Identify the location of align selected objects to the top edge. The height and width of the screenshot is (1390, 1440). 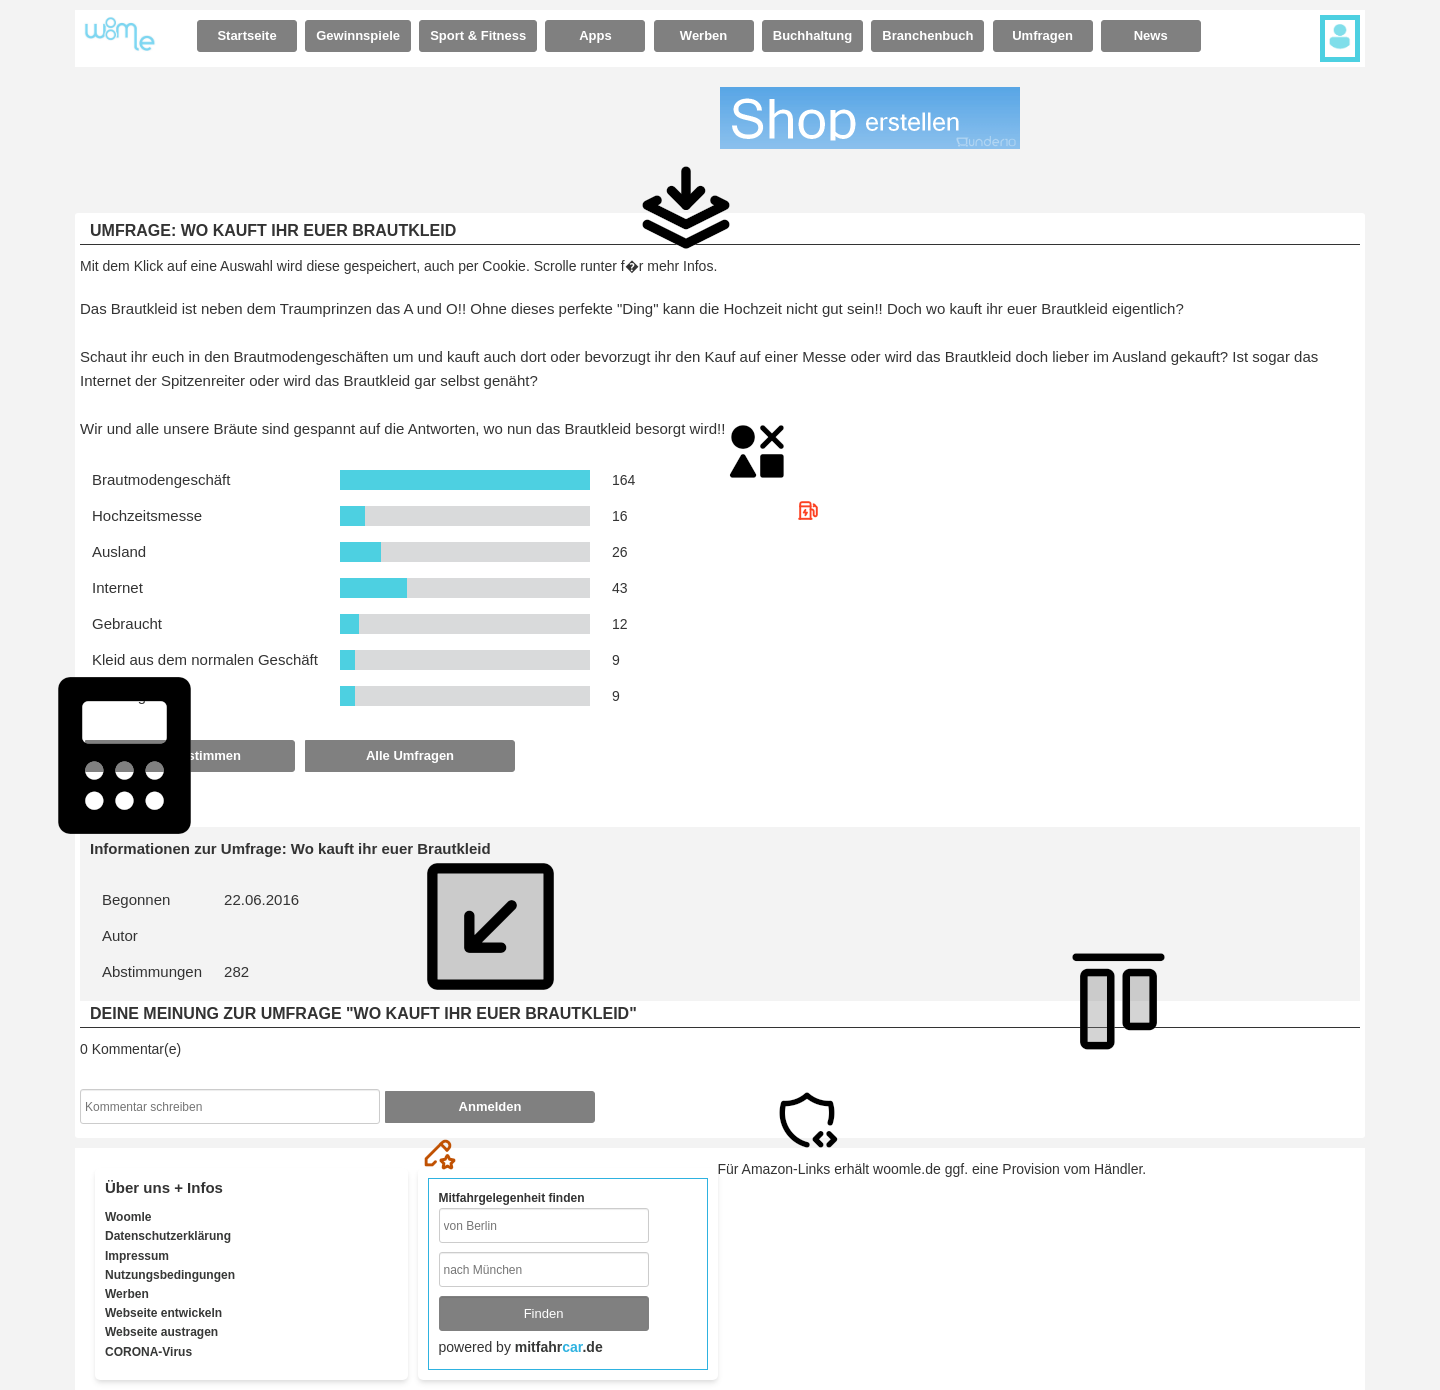
(1118, 999).